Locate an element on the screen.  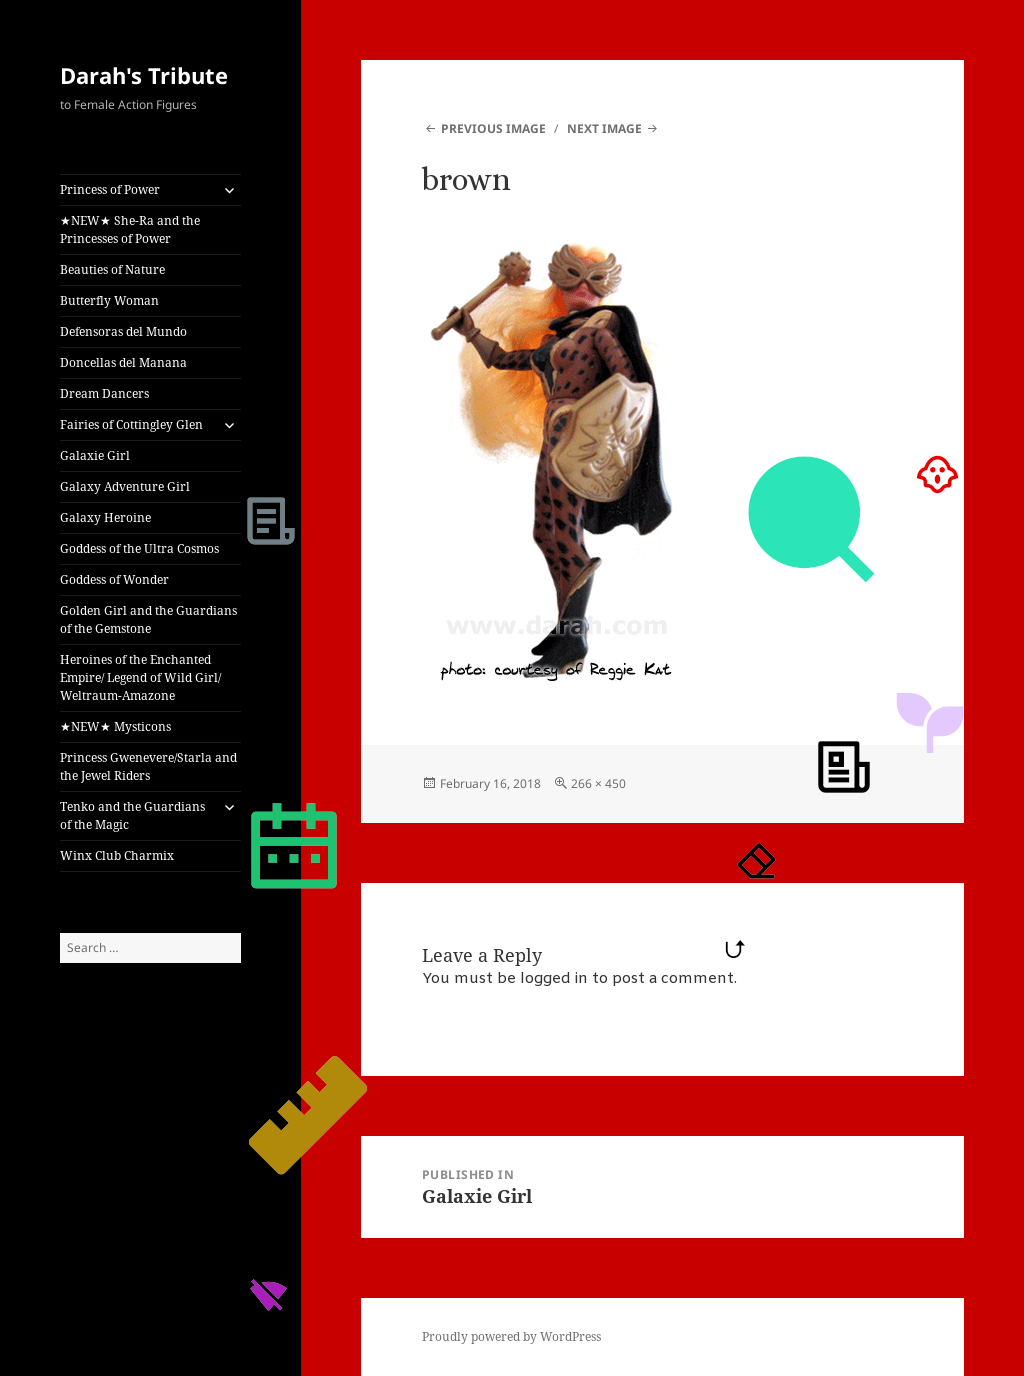
view calendar or schedule is located at coordinates (294, 850).